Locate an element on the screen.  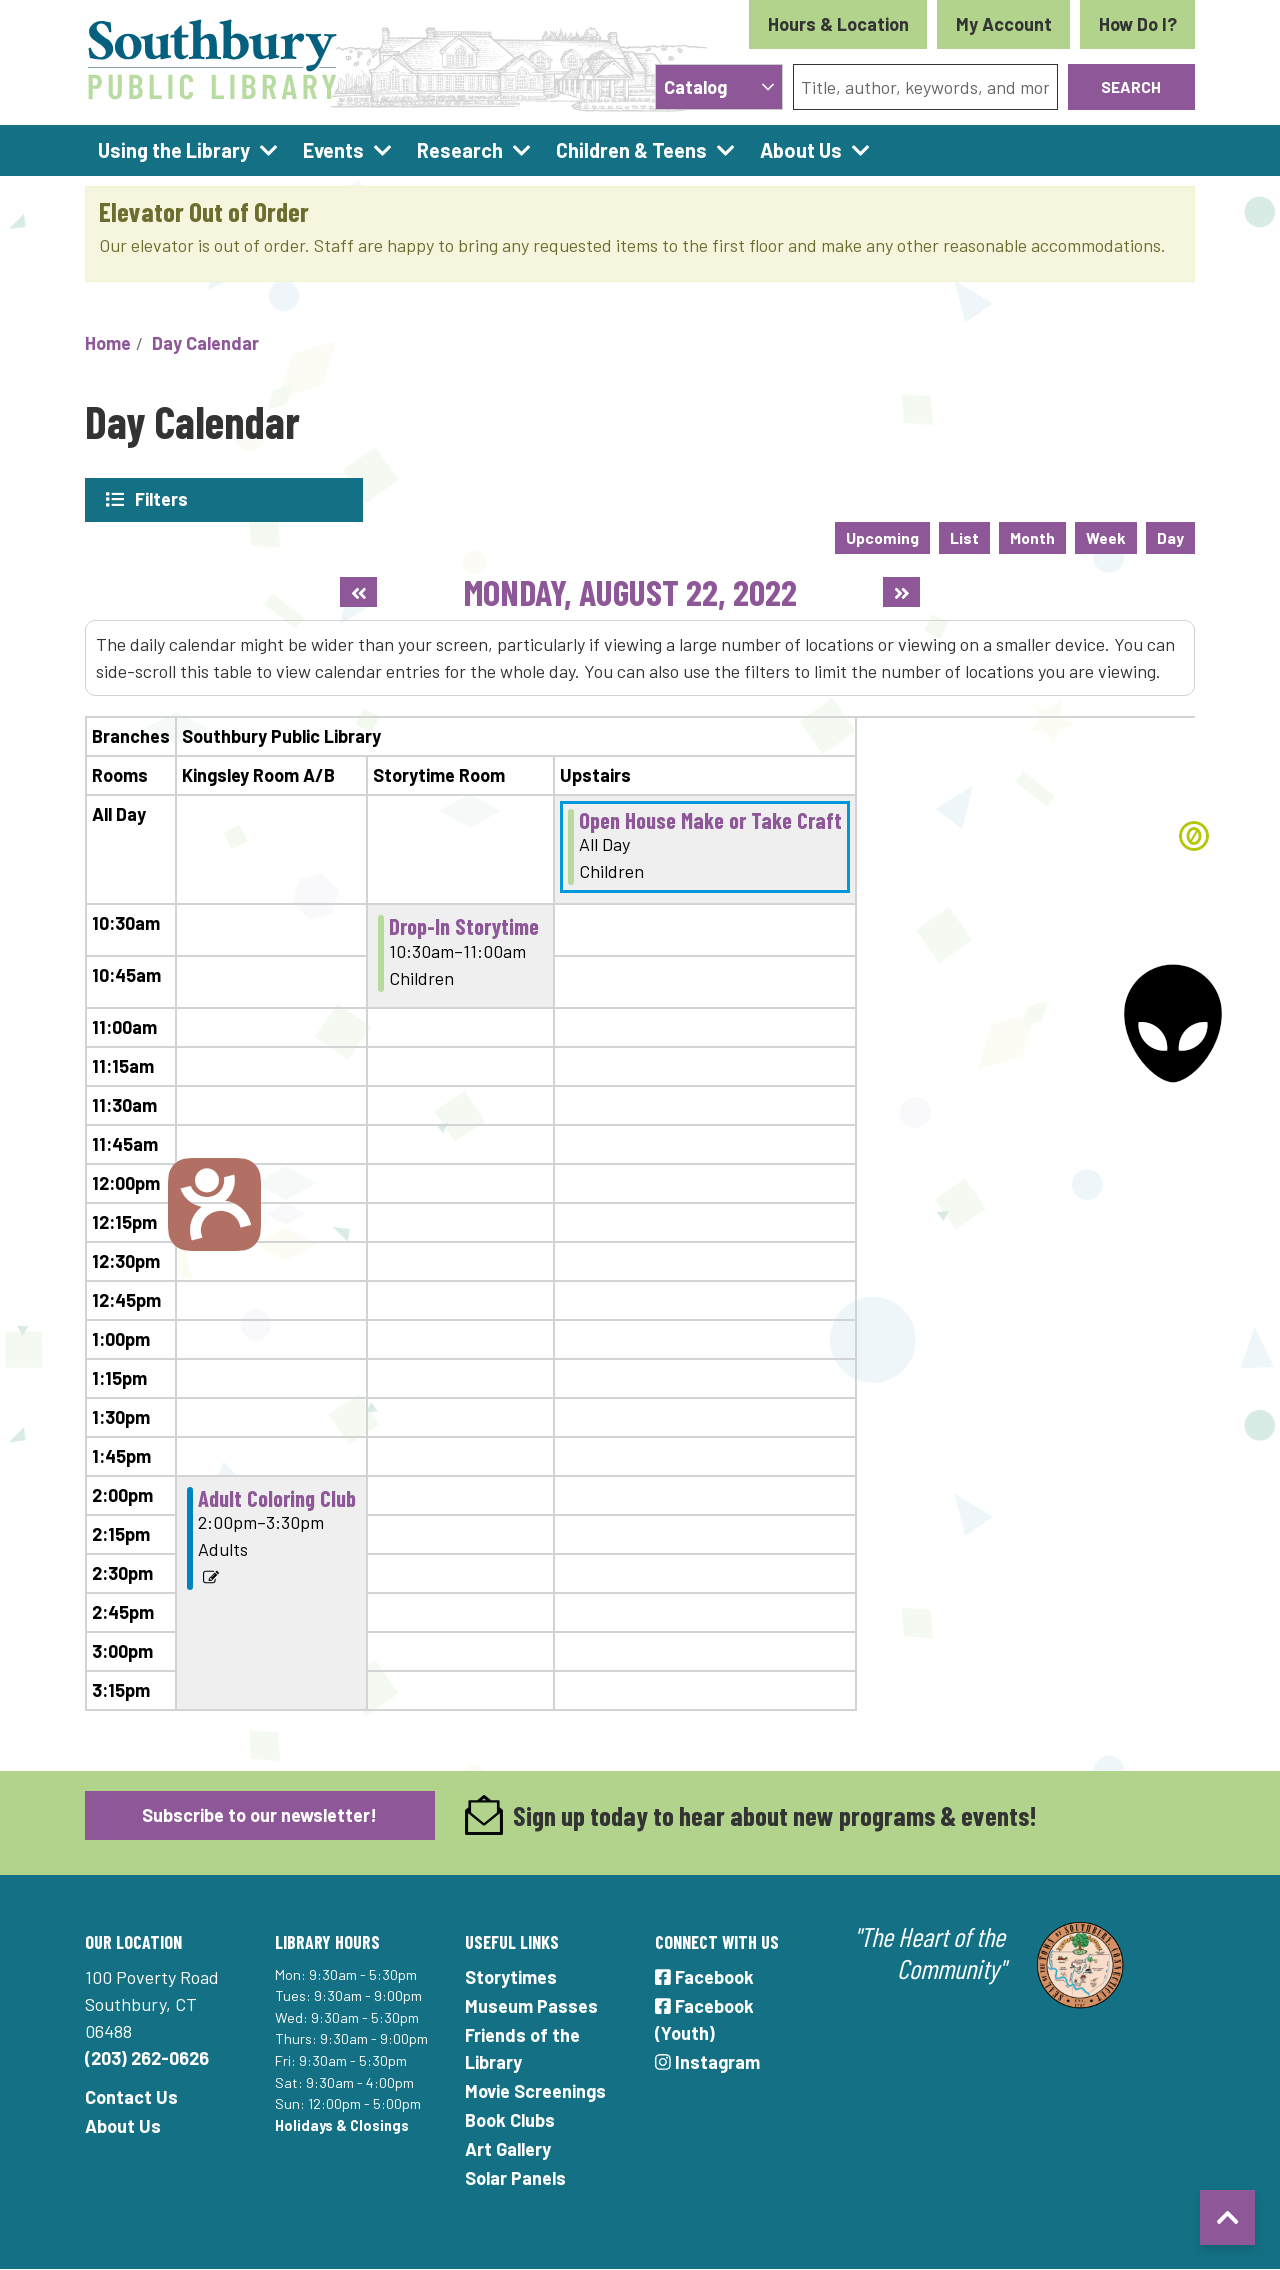
indicates content is in the public domain (CC0 license) is located at coordinates (1194, 836).